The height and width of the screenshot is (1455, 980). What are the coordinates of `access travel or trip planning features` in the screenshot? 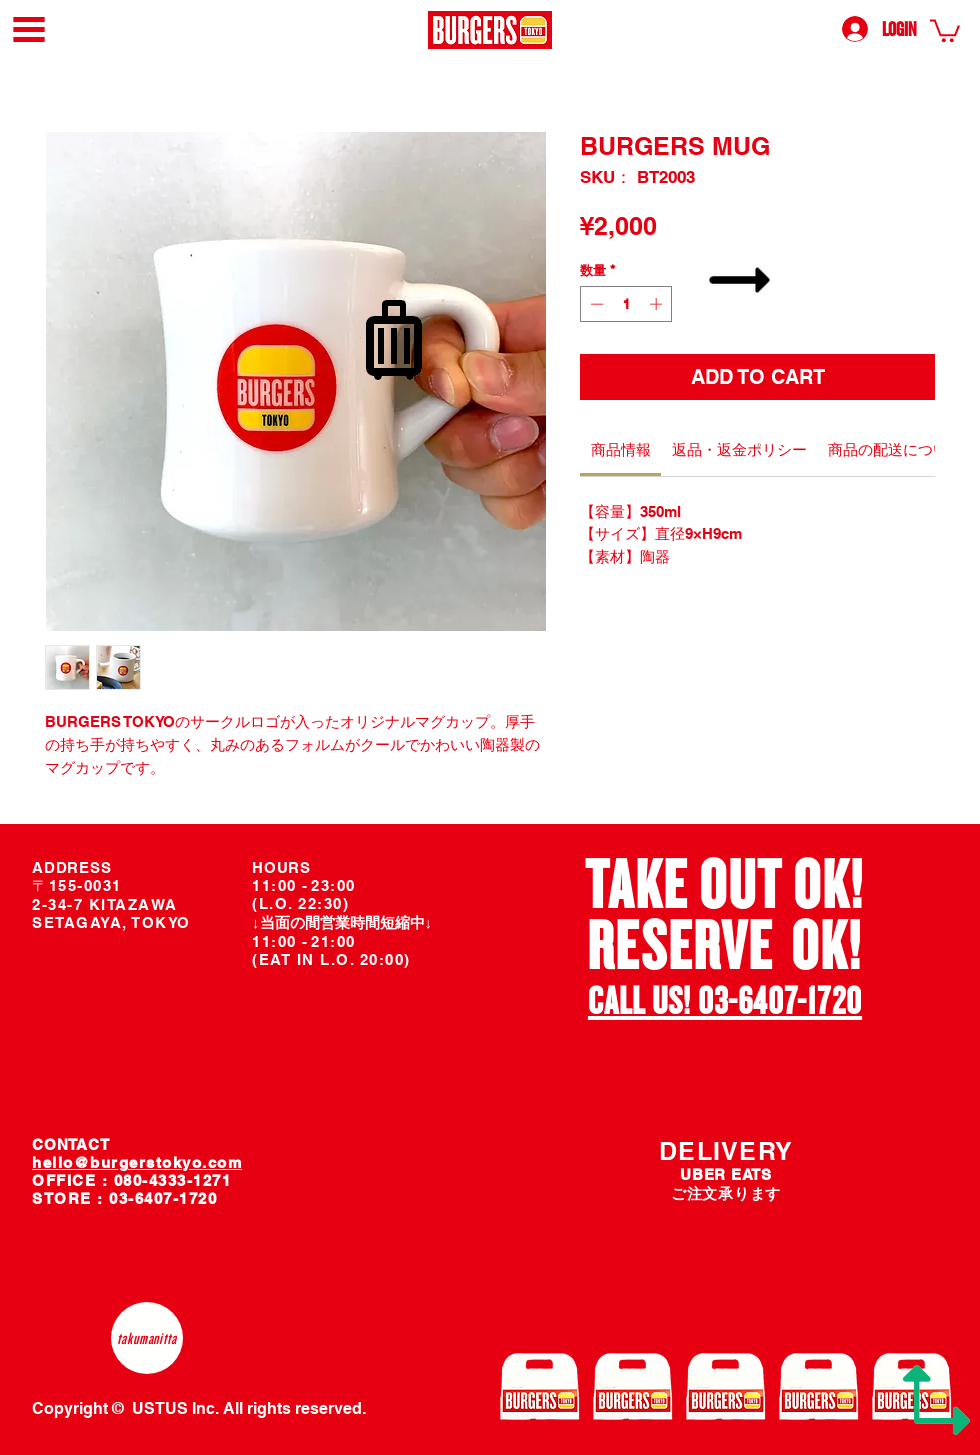 It's located at (394, 340).